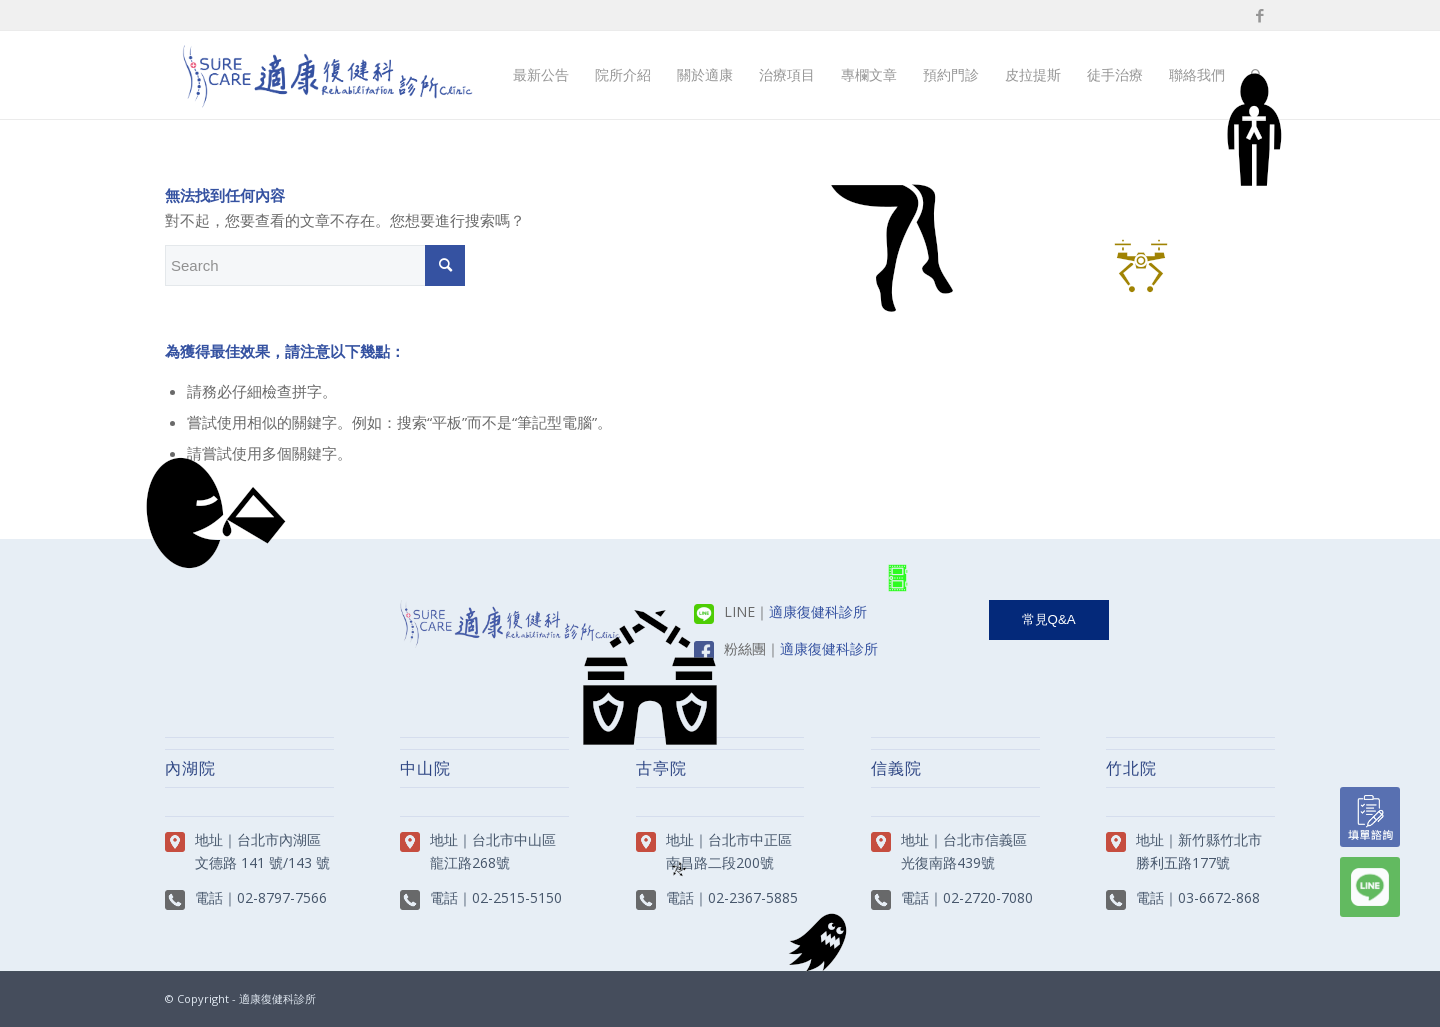 The height and width of the screenshot is (1027, 1440). Describe the element at coordinates (1253, 129) in the screenshot. I see `access meditation or mindfulness features` at that location.